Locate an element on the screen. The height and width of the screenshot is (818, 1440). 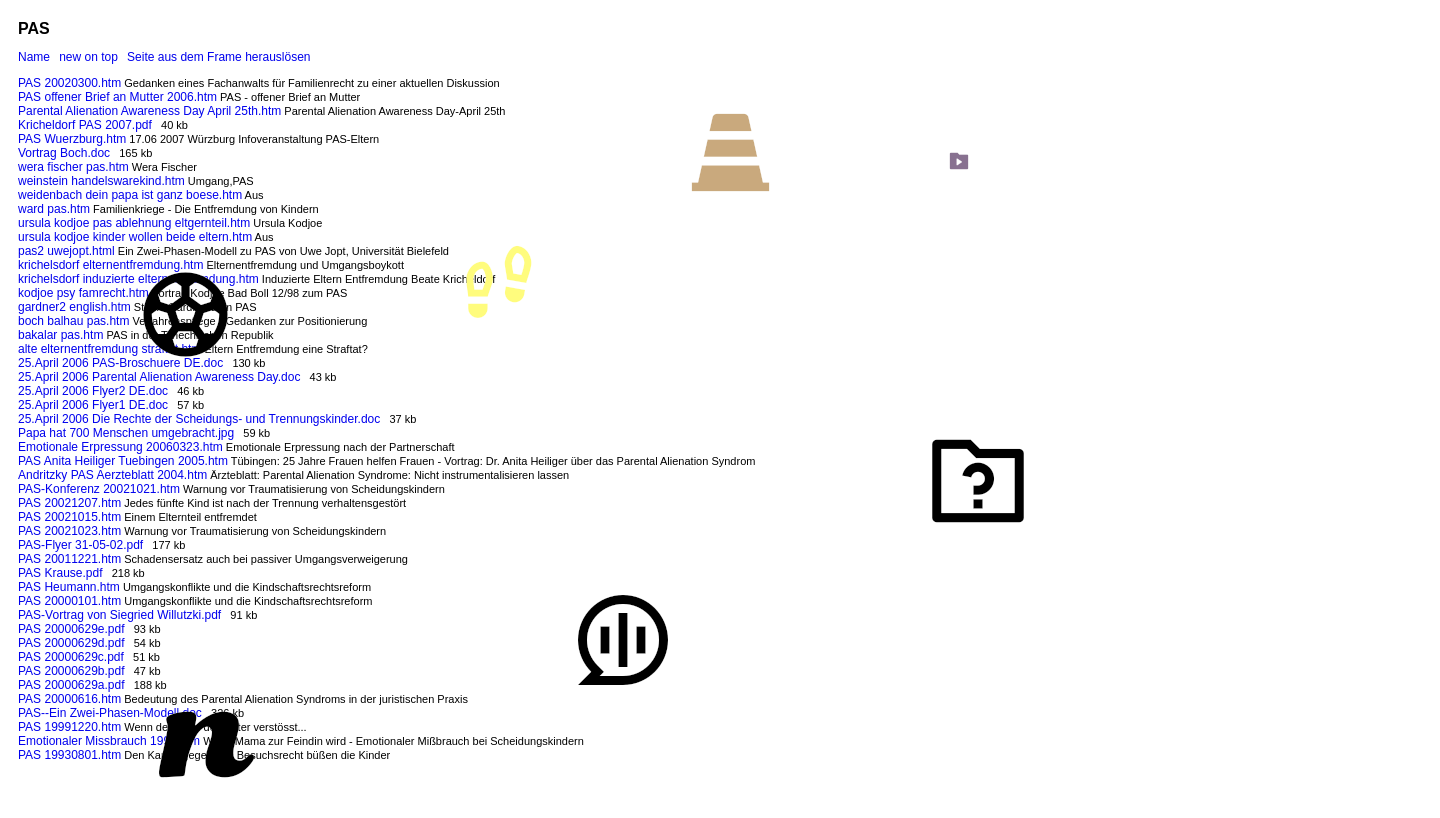
open video folder is located at coordinates (959, 161).